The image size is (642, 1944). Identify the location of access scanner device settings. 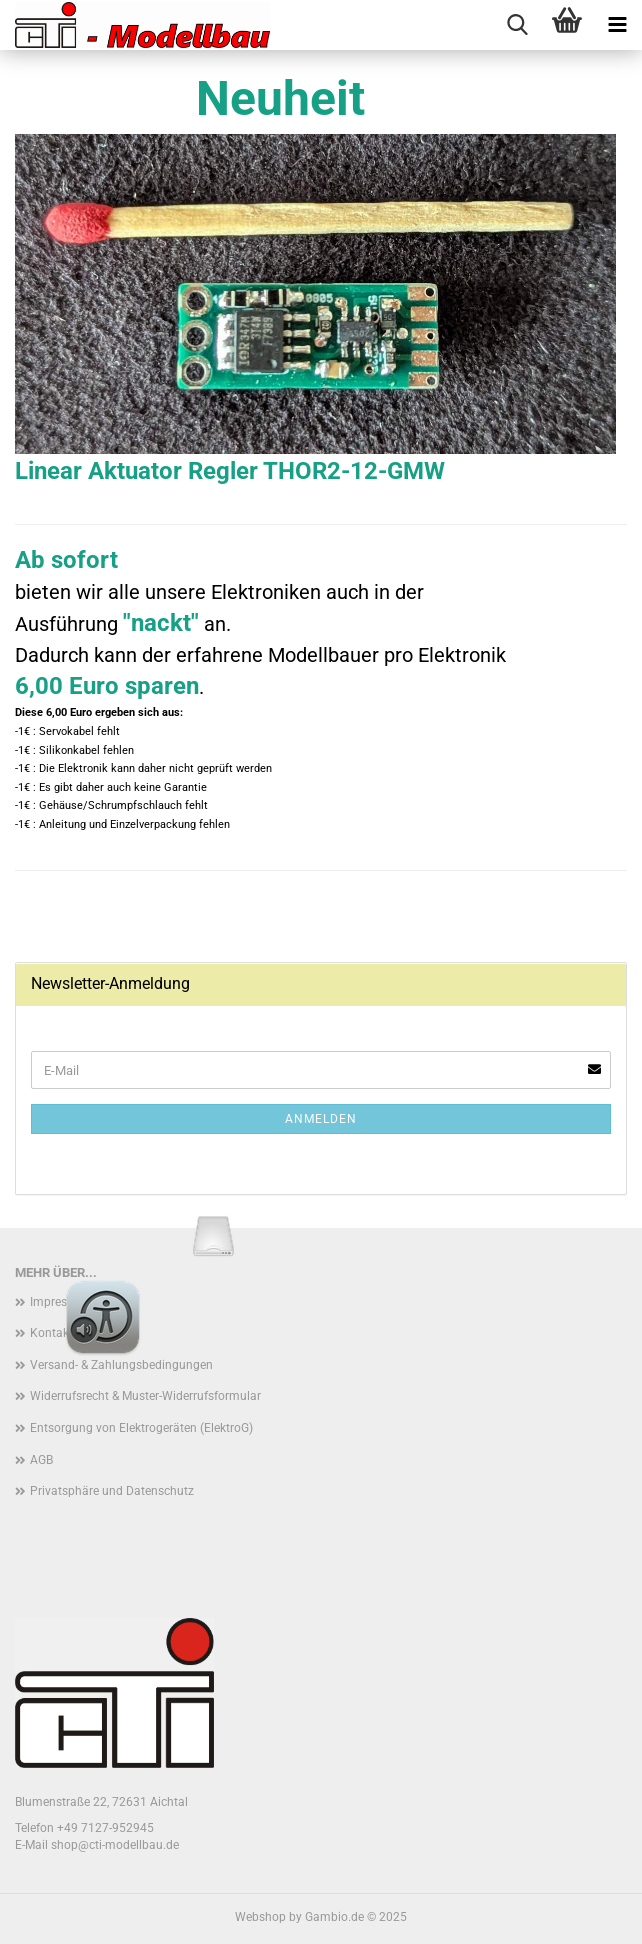
(213, 1236).